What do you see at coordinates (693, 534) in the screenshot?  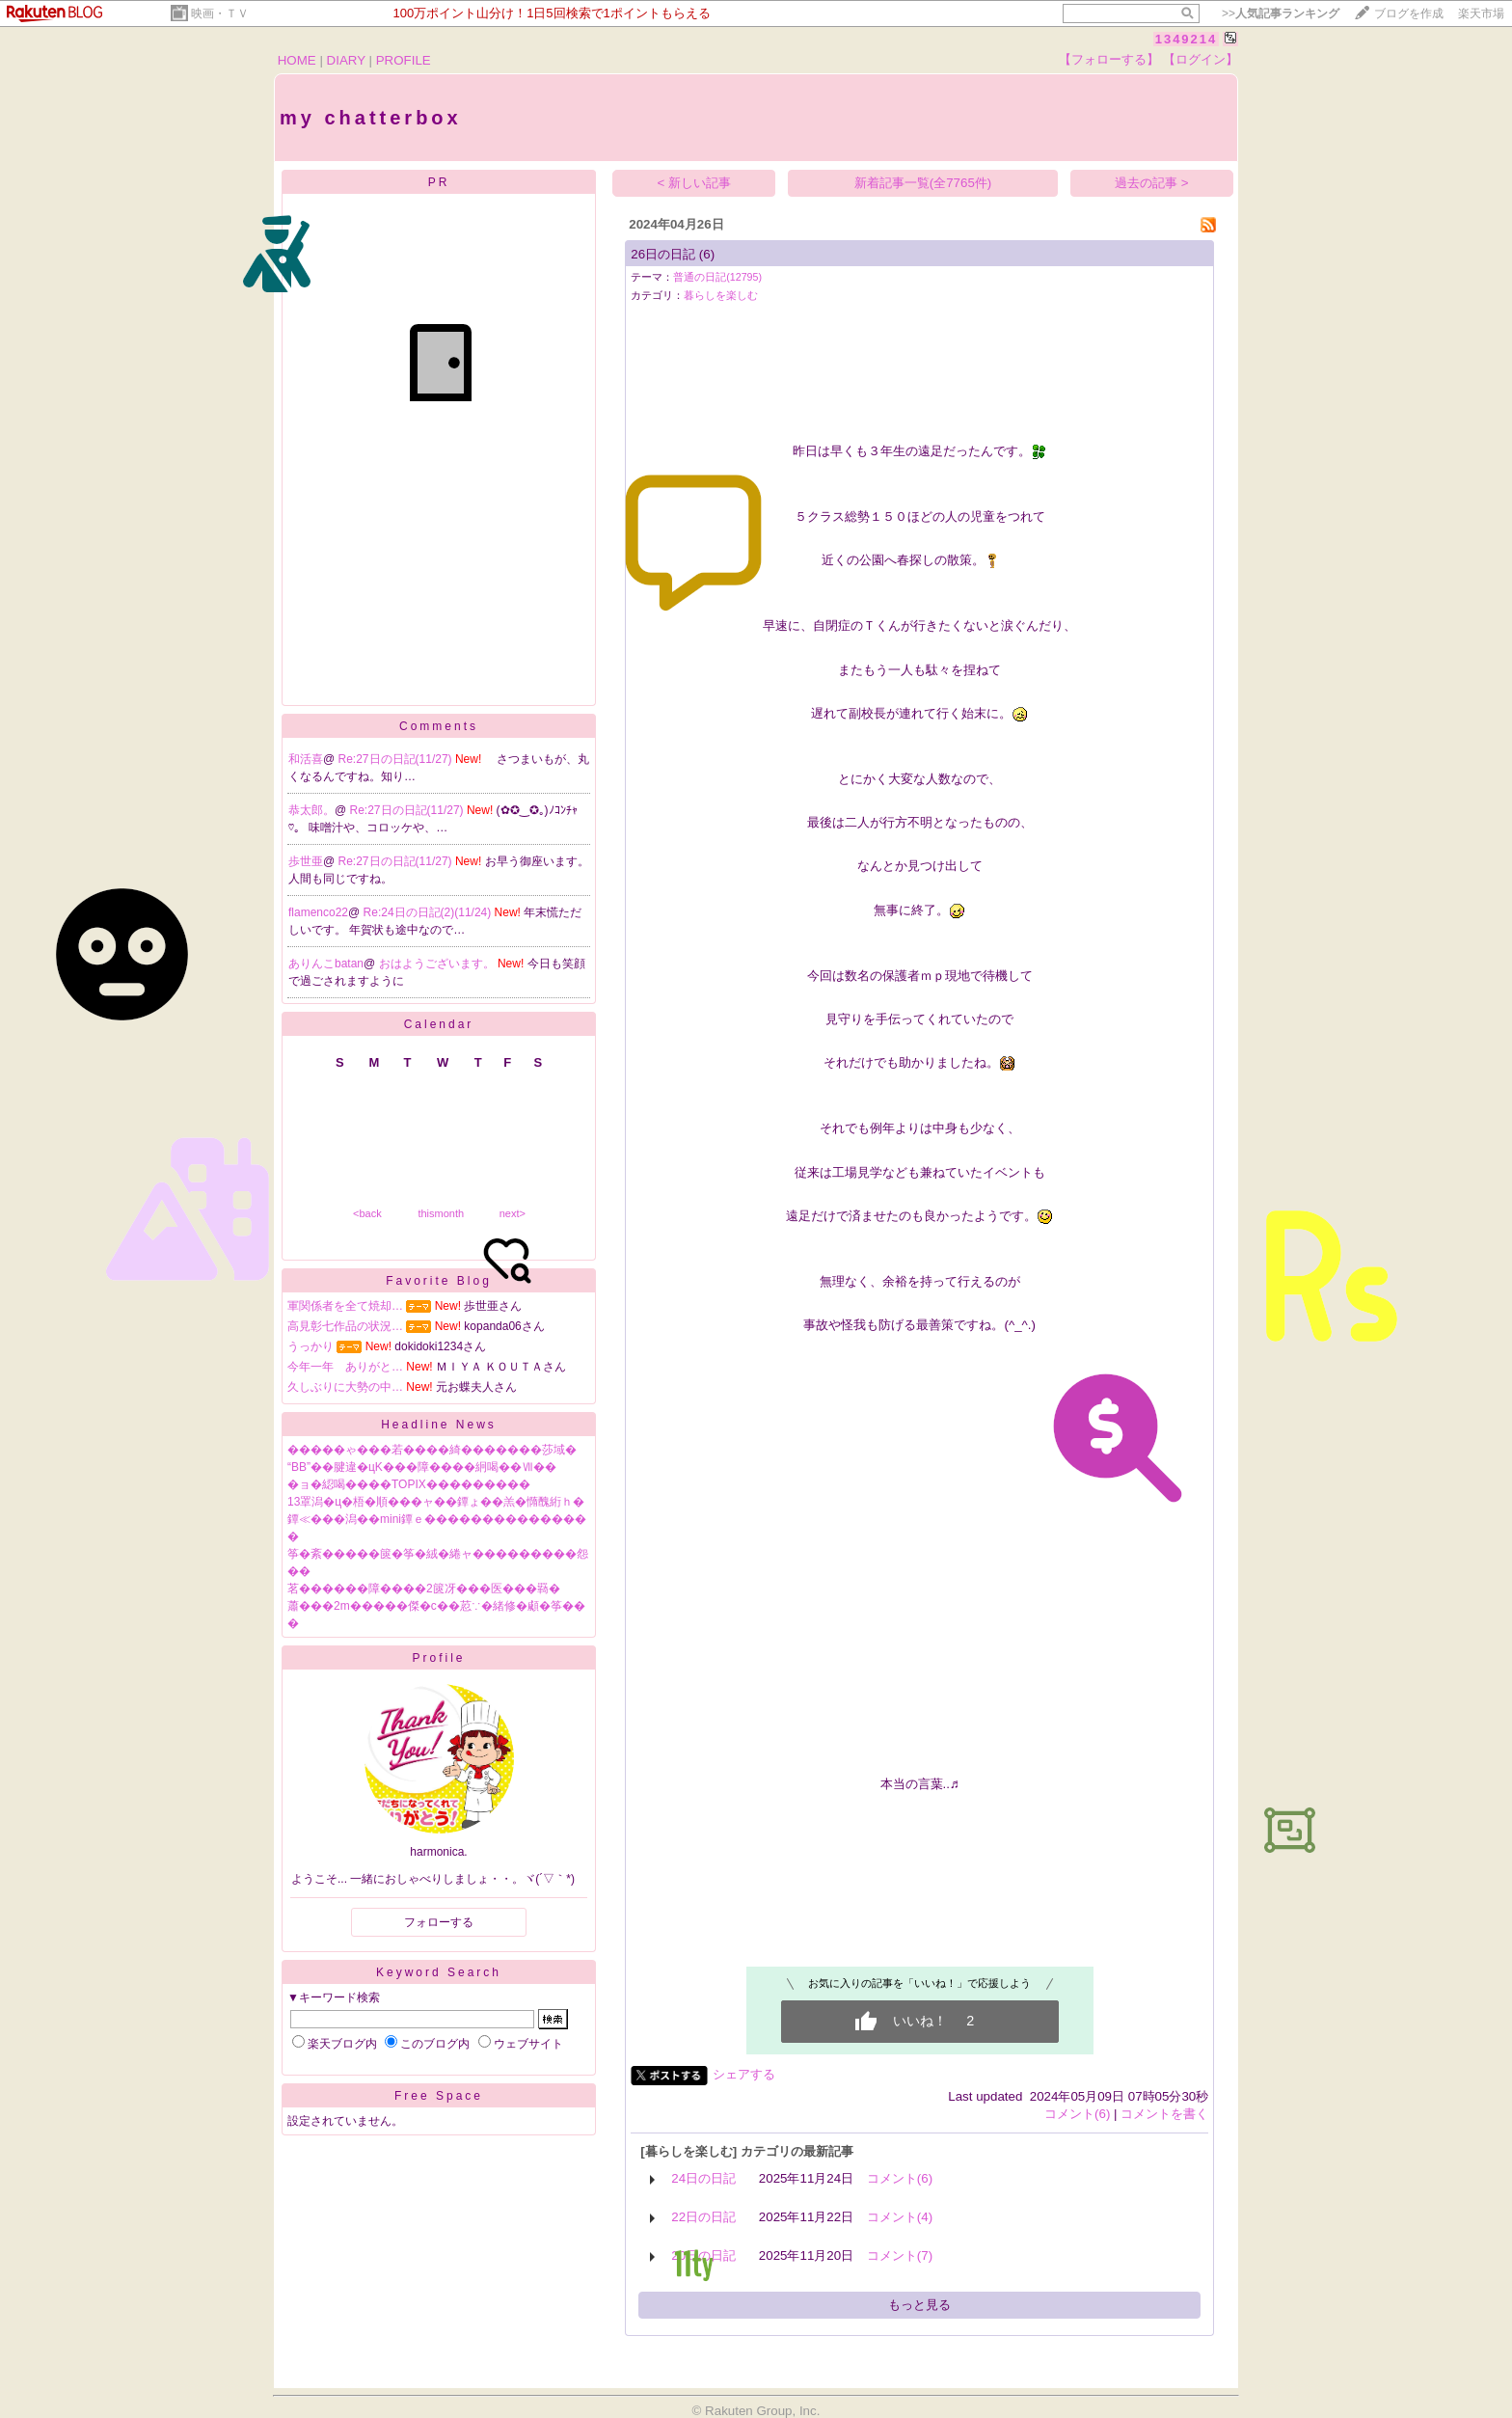 I see `open messaging or chat` at bounding box center [693, 534].